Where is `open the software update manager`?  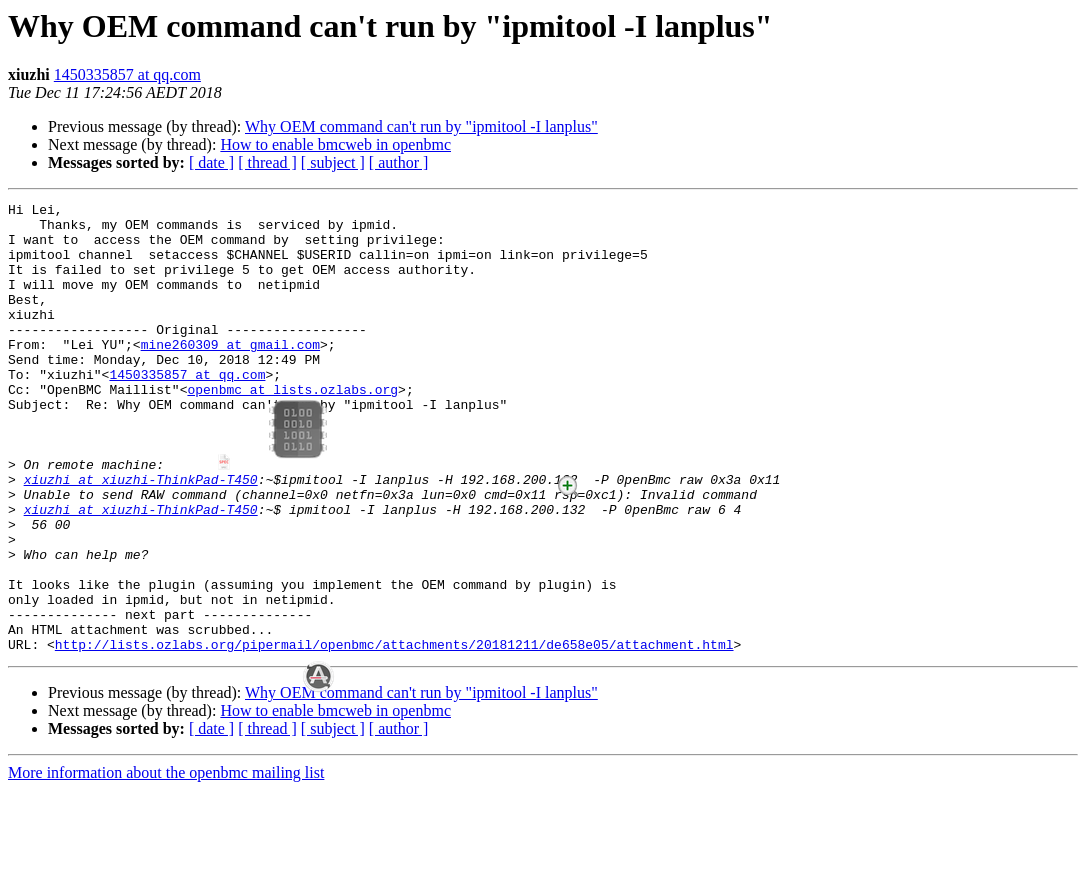 open the software update manager is located at coordinates (318, 676).